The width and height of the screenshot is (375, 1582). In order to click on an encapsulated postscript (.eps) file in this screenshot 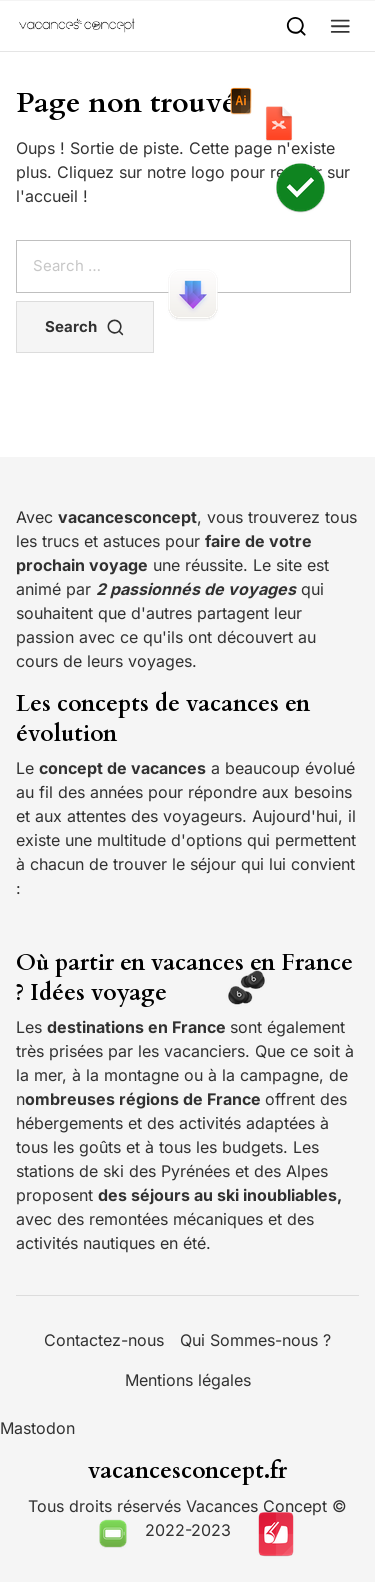, I will do `click(276, 1534)`.